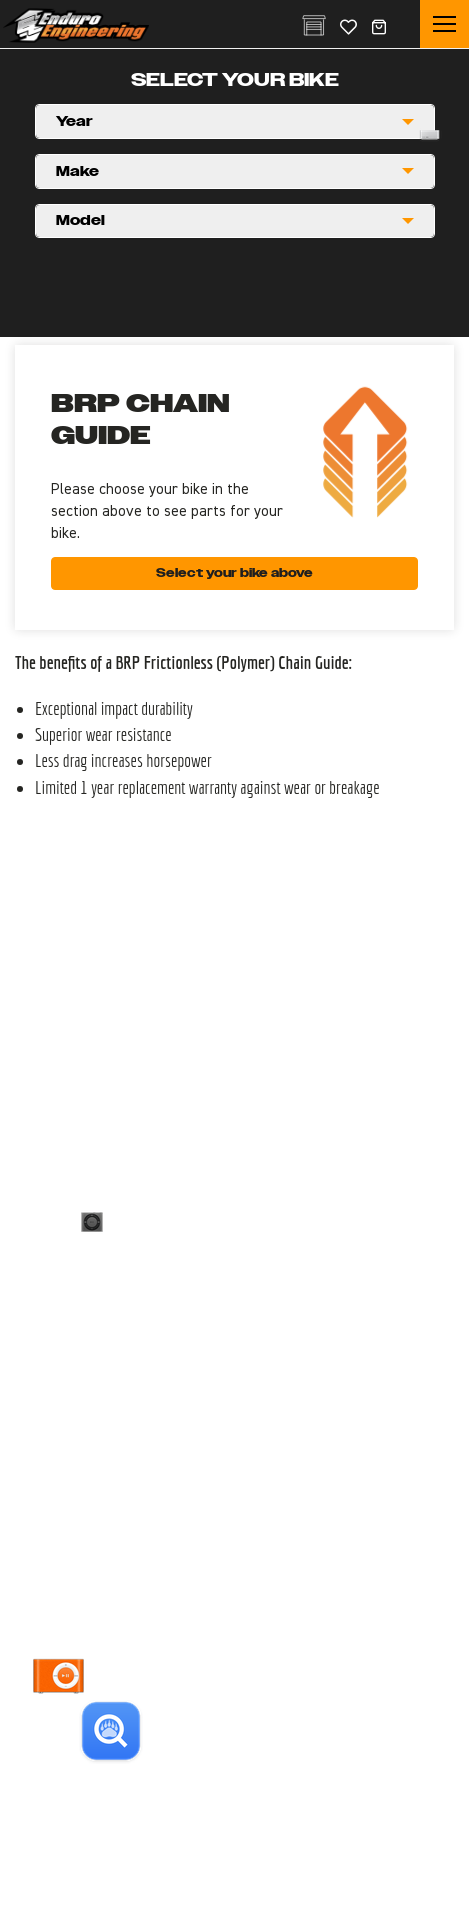 The height and width of the screenshot is (1915, 469). What do you see at coordinates (111, 1732) in the screenshot?
I see `open baloo file search preferences` at bounding box center [111, 1732].